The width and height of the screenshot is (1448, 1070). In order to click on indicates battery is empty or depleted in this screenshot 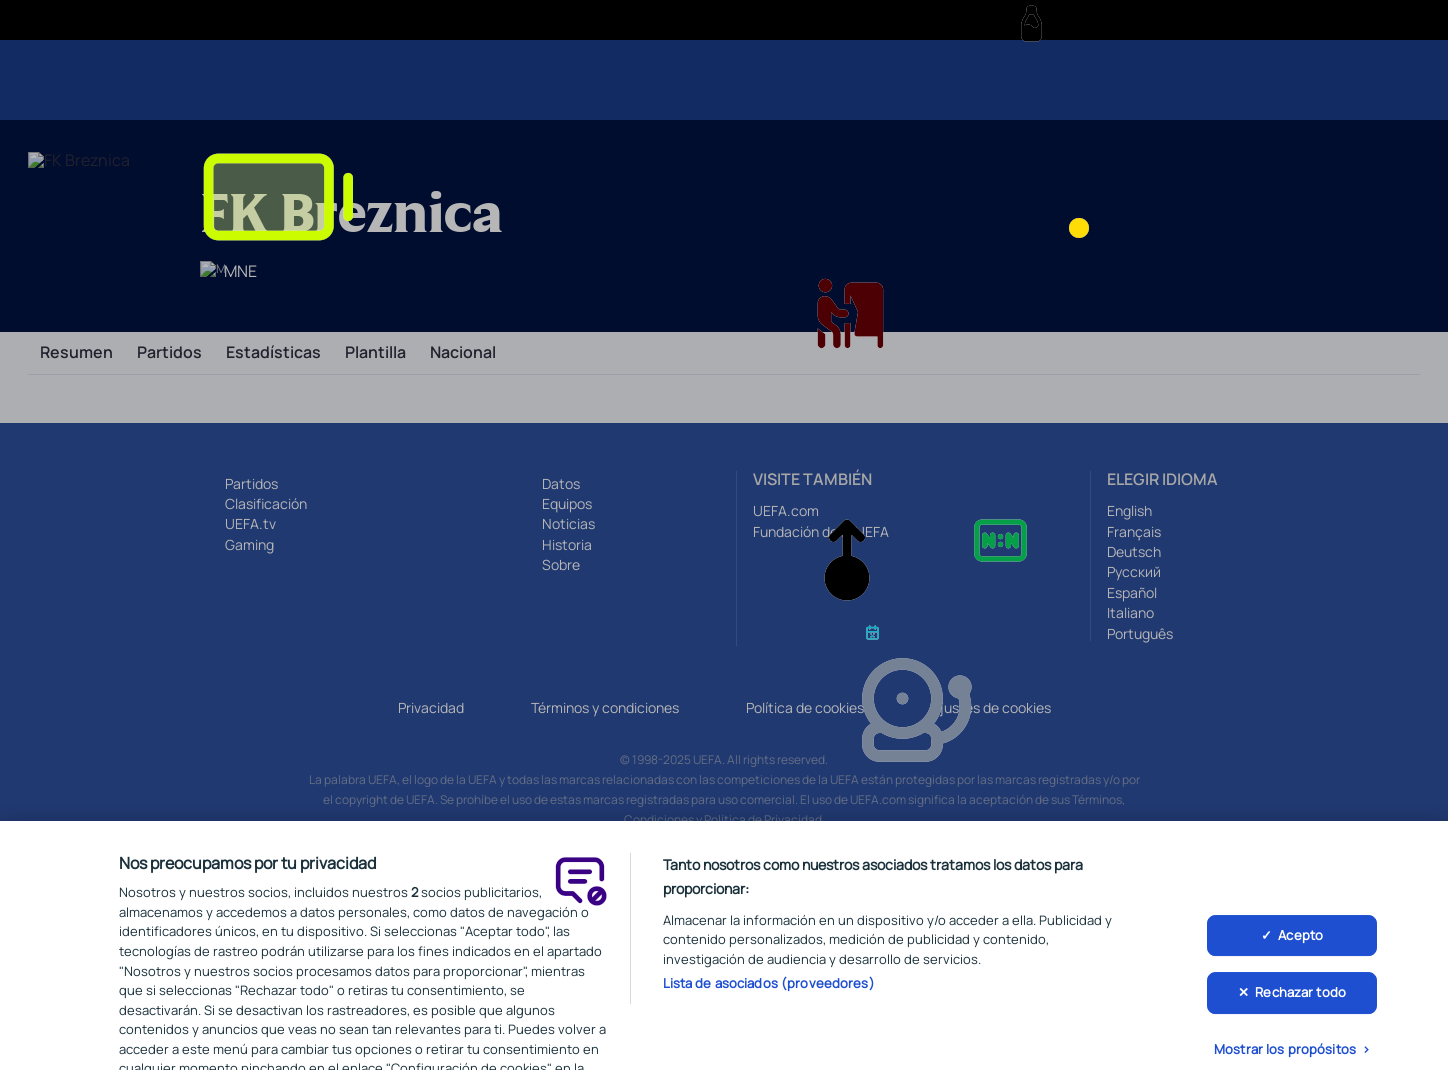, I will do `click(276, 197)`.